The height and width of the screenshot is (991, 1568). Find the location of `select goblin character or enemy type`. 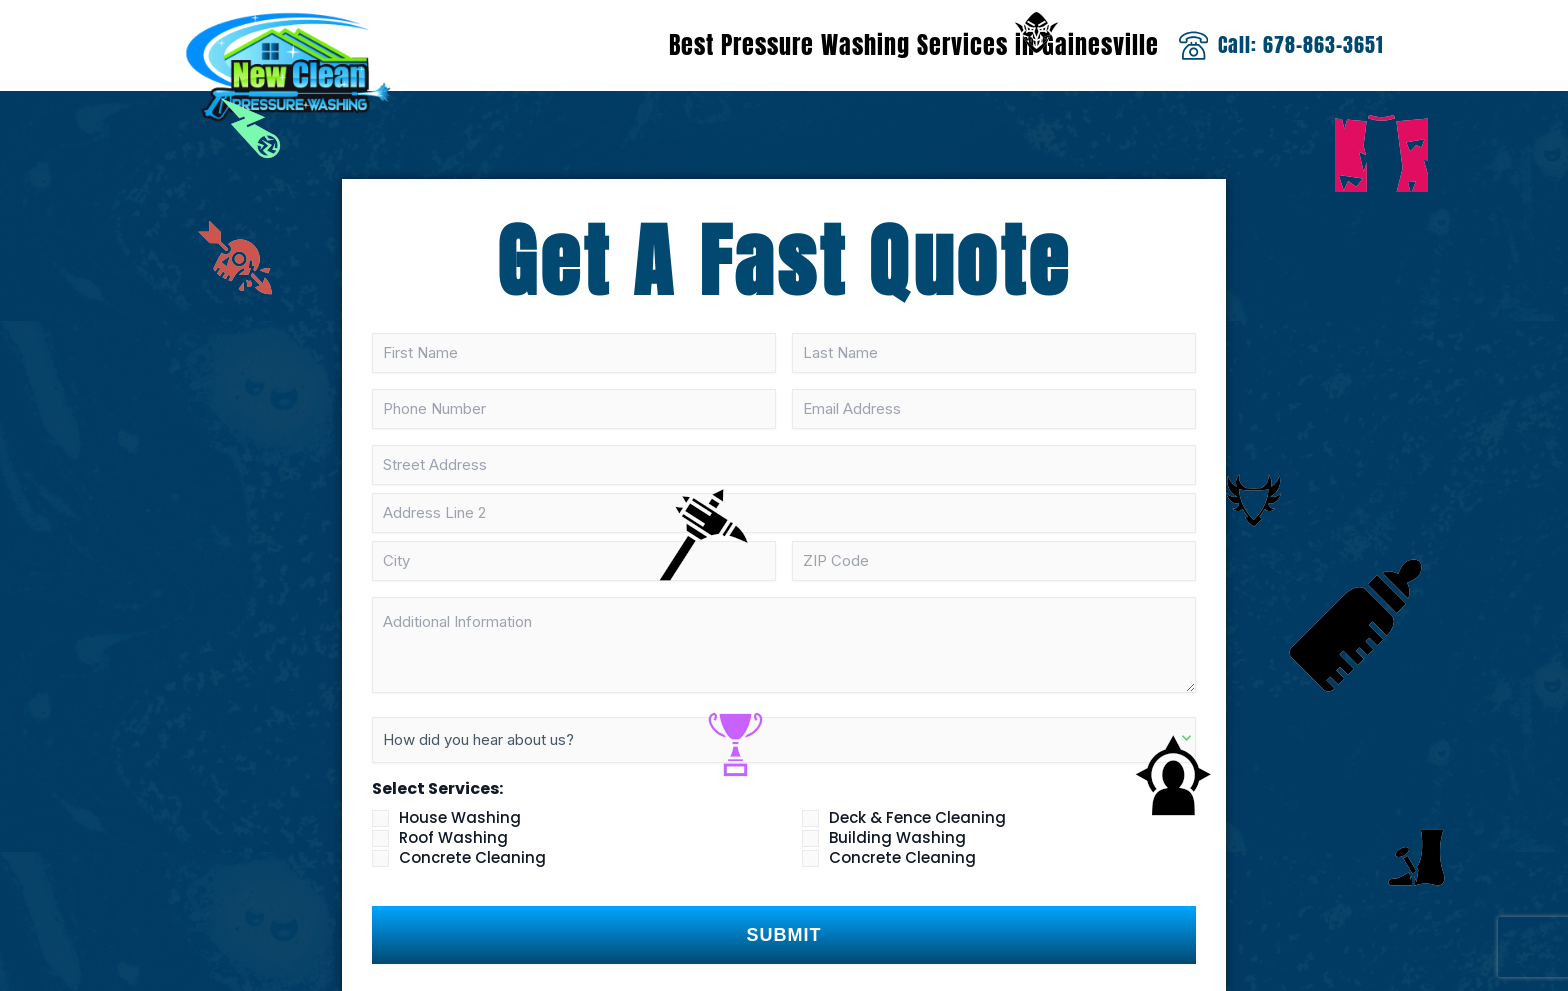

select goblin character or enemy type is located at coordinates (1036, 32).